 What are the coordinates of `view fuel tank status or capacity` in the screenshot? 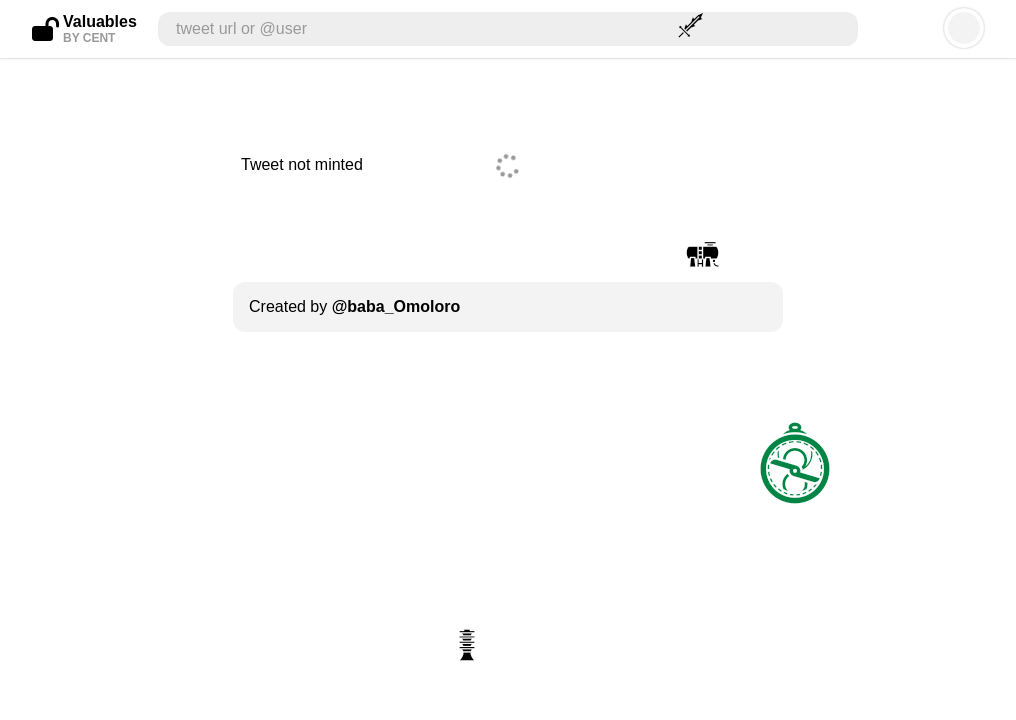 It's located at (702, 250).